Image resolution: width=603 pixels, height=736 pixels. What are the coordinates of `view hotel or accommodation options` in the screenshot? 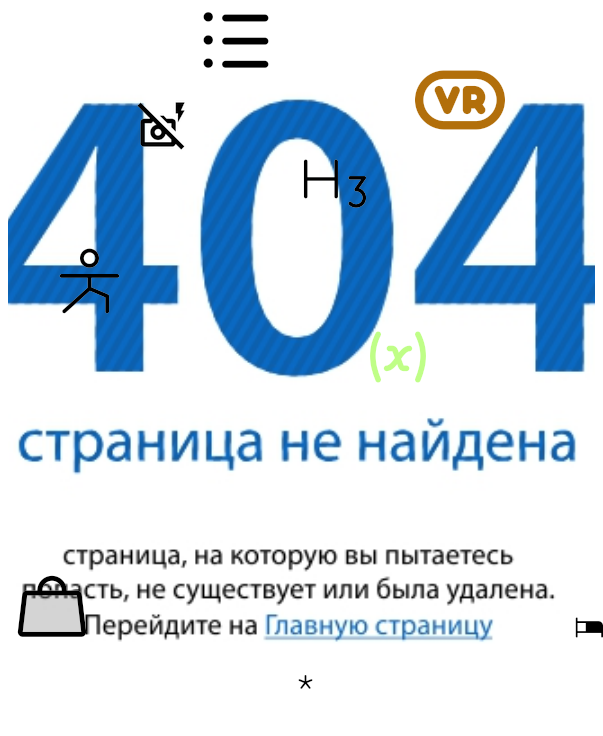 It's located at (588, 627).